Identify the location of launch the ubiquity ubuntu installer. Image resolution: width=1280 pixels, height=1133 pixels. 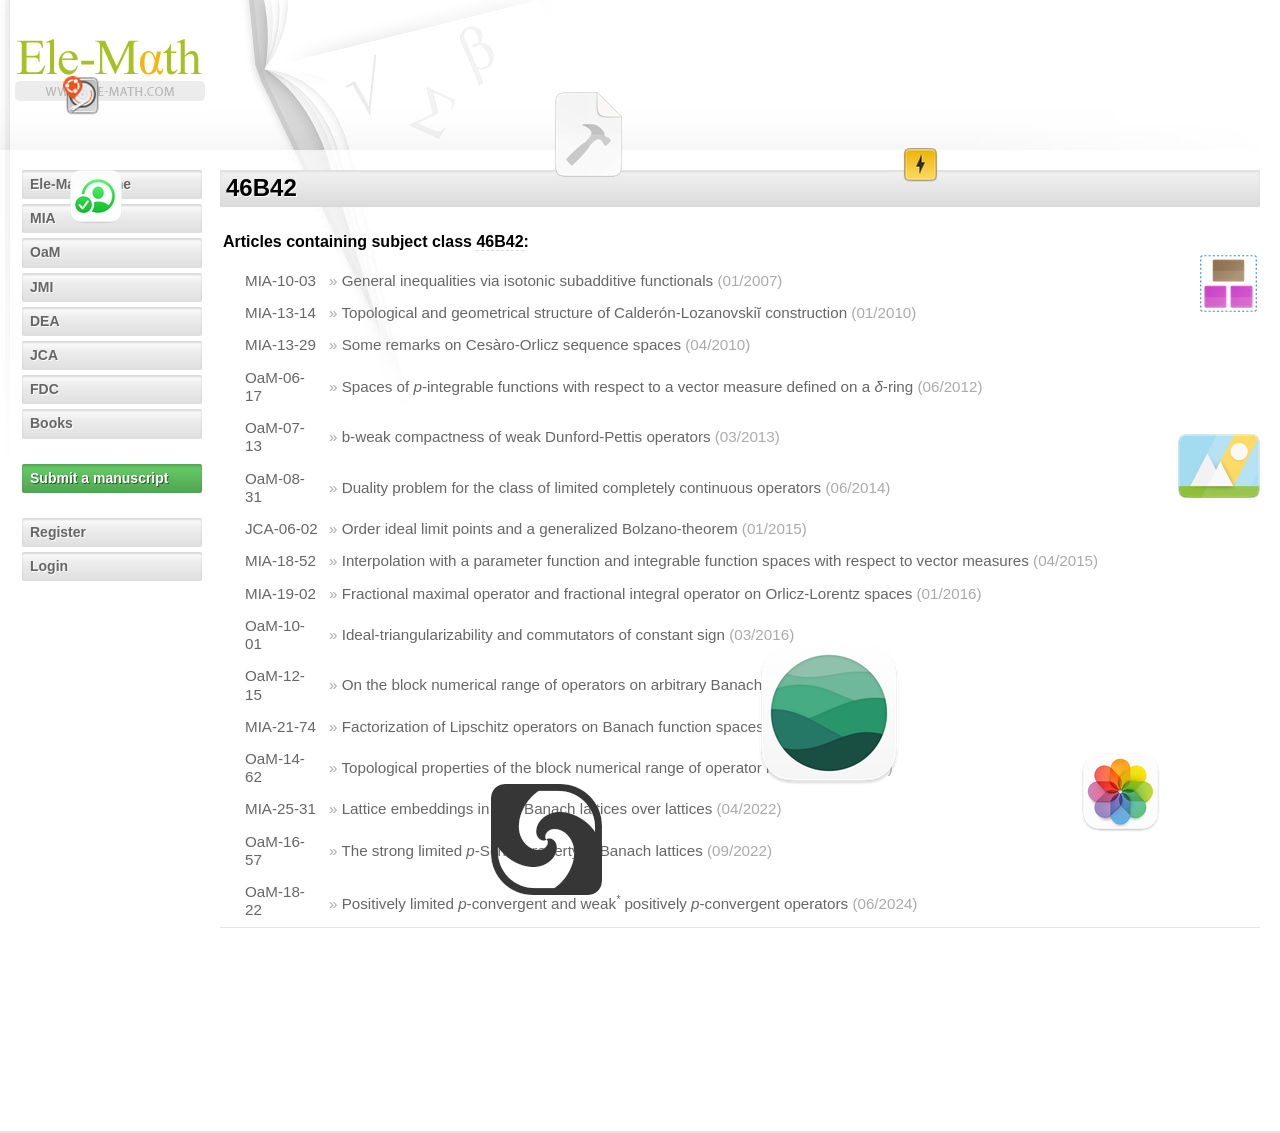
(82, 95).